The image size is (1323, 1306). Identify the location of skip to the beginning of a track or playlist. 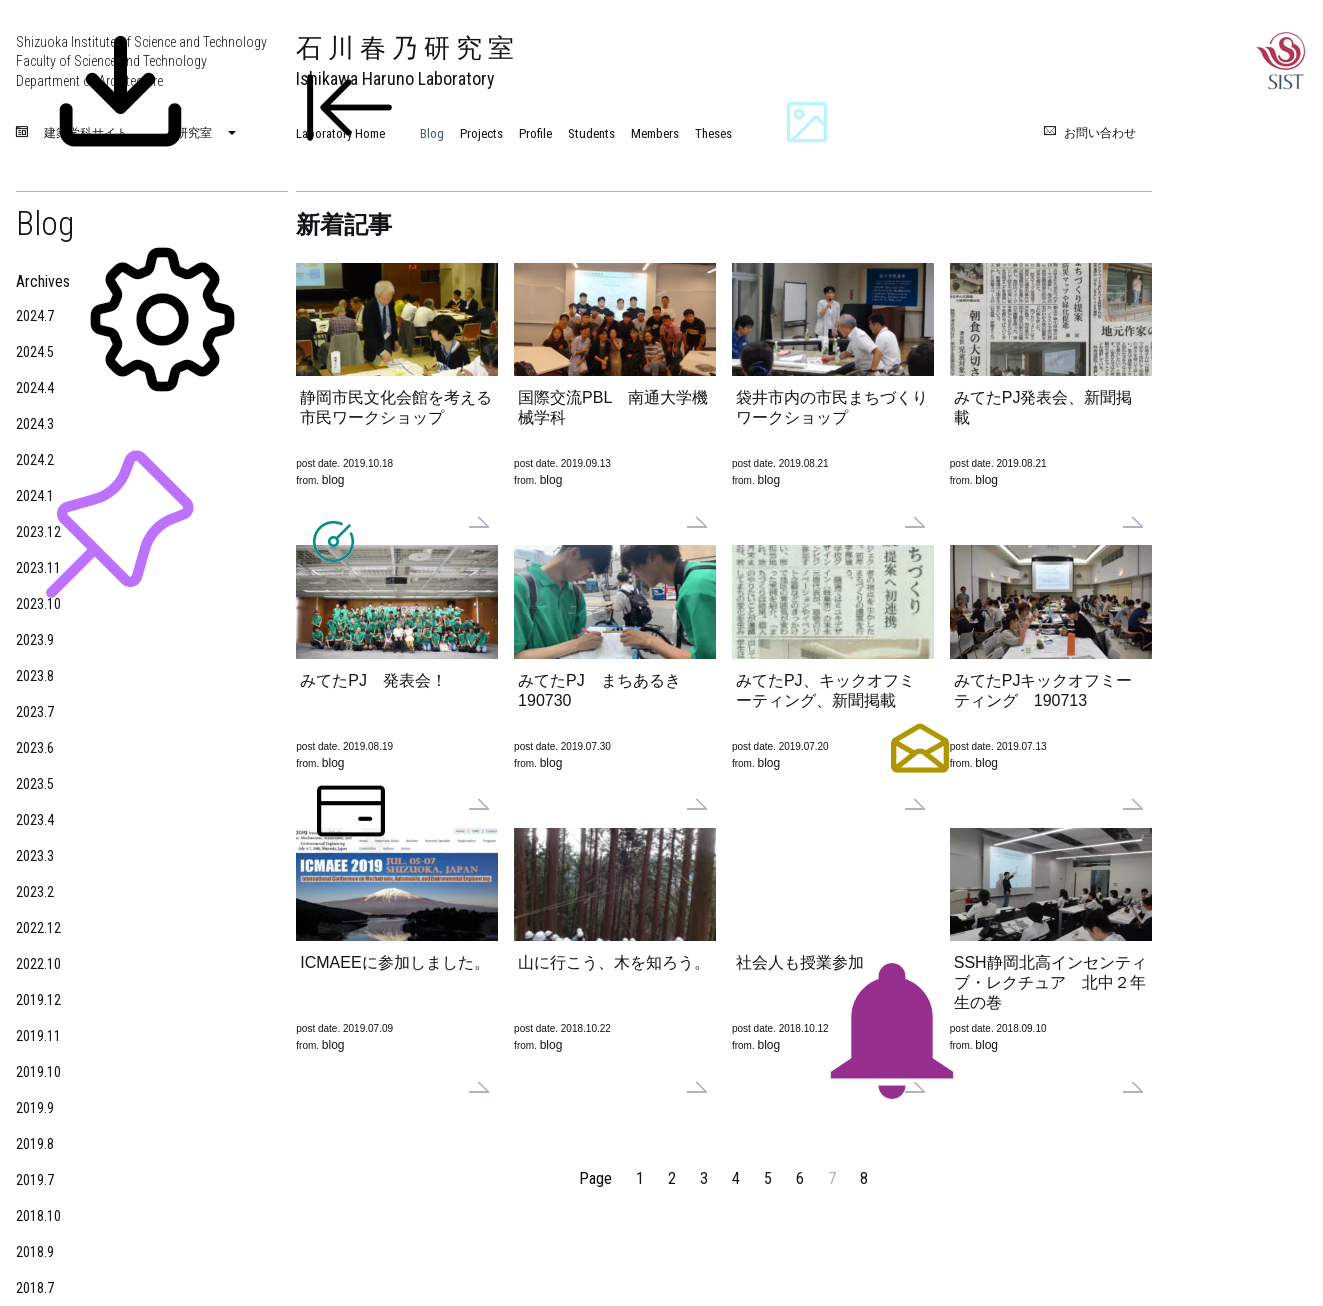
(347, 107).